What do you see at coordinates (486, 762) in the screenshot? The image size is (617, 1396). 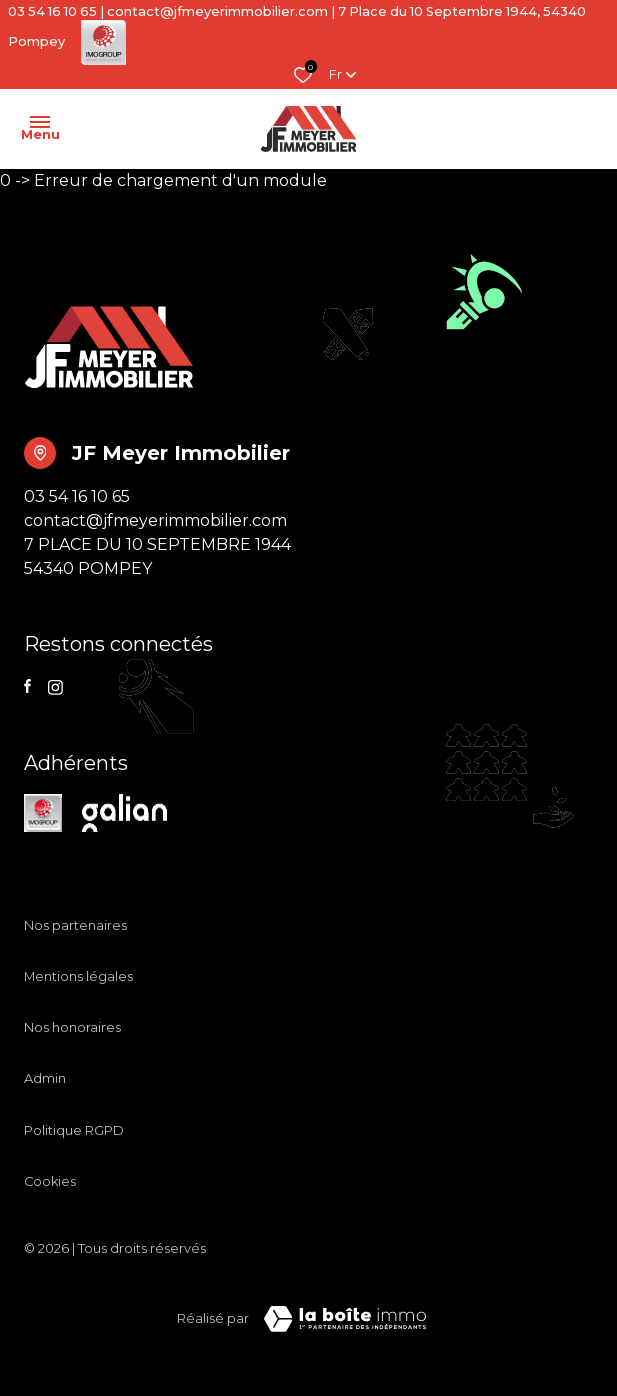 I see `view your army or squad roster` at bounding box center [486, 762].